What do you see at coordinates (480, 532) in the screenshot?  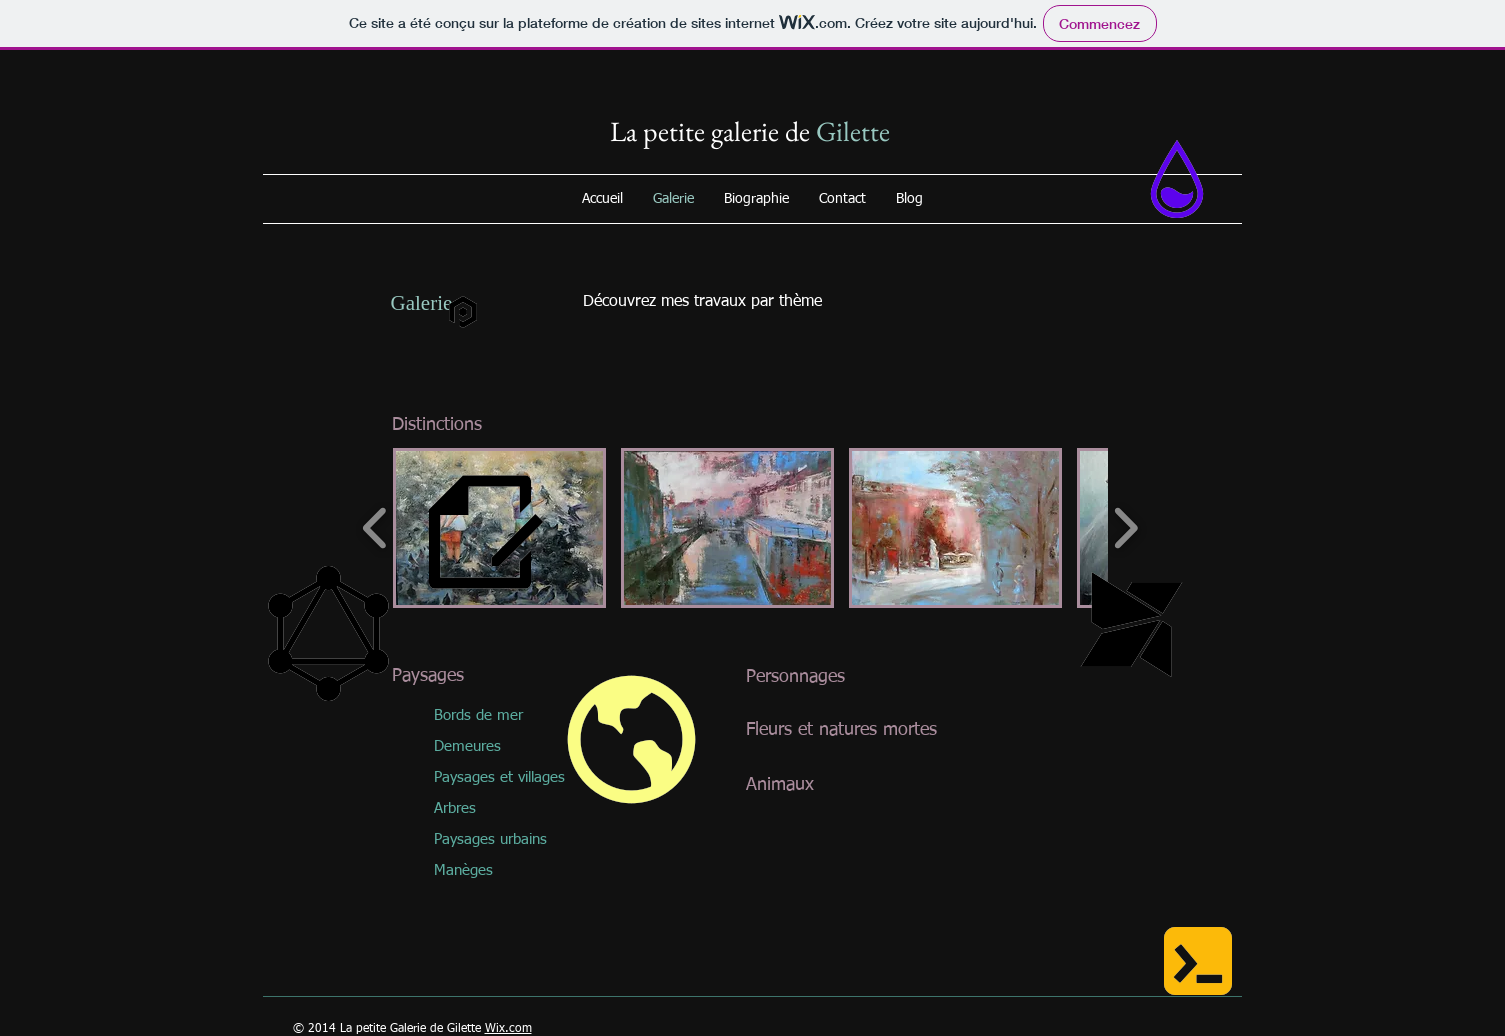 I see `edit a document or file` at bounding box center [480, 532].